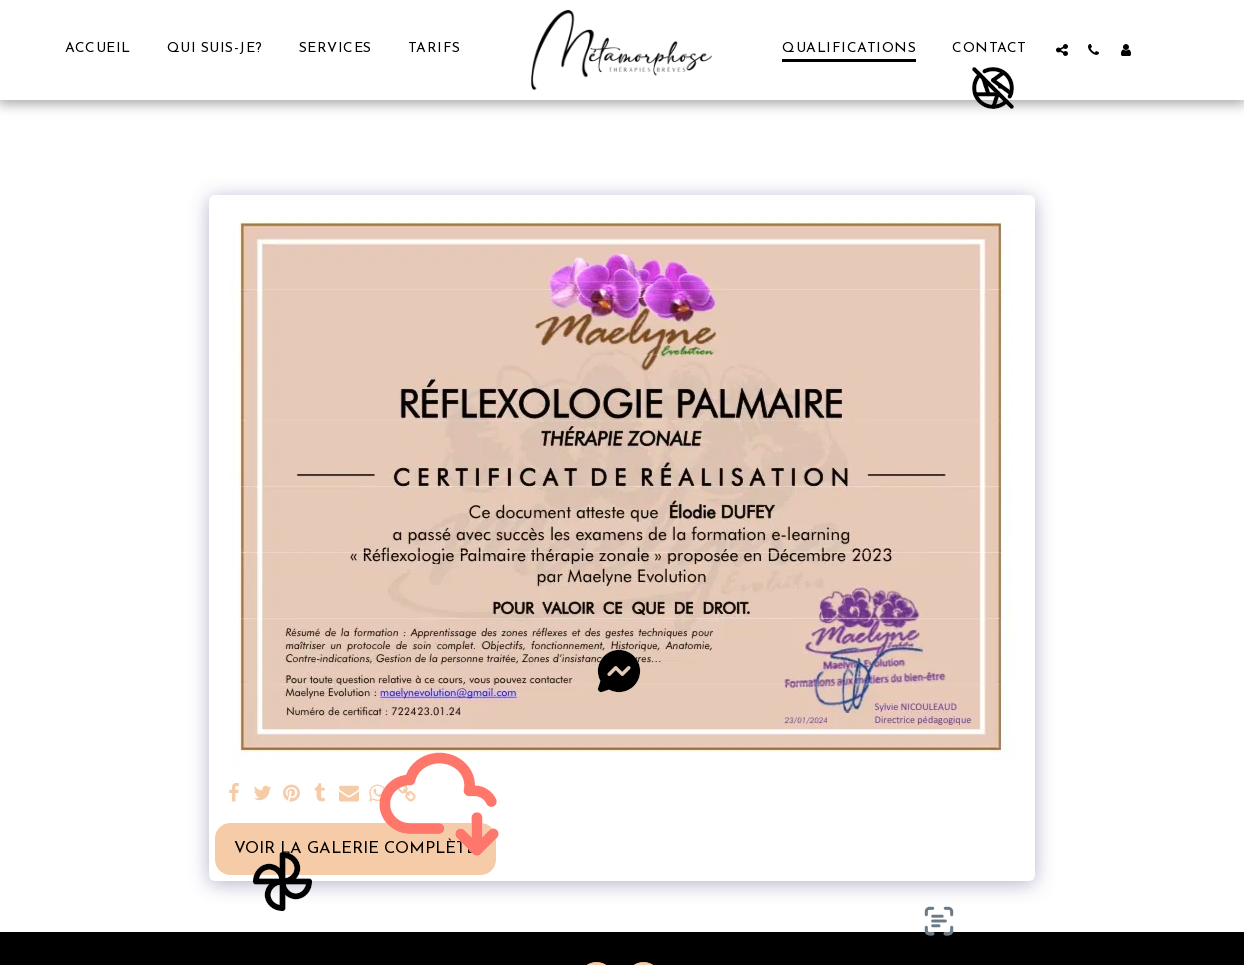  I want to click on scan document to extract text, so click(939, 921).